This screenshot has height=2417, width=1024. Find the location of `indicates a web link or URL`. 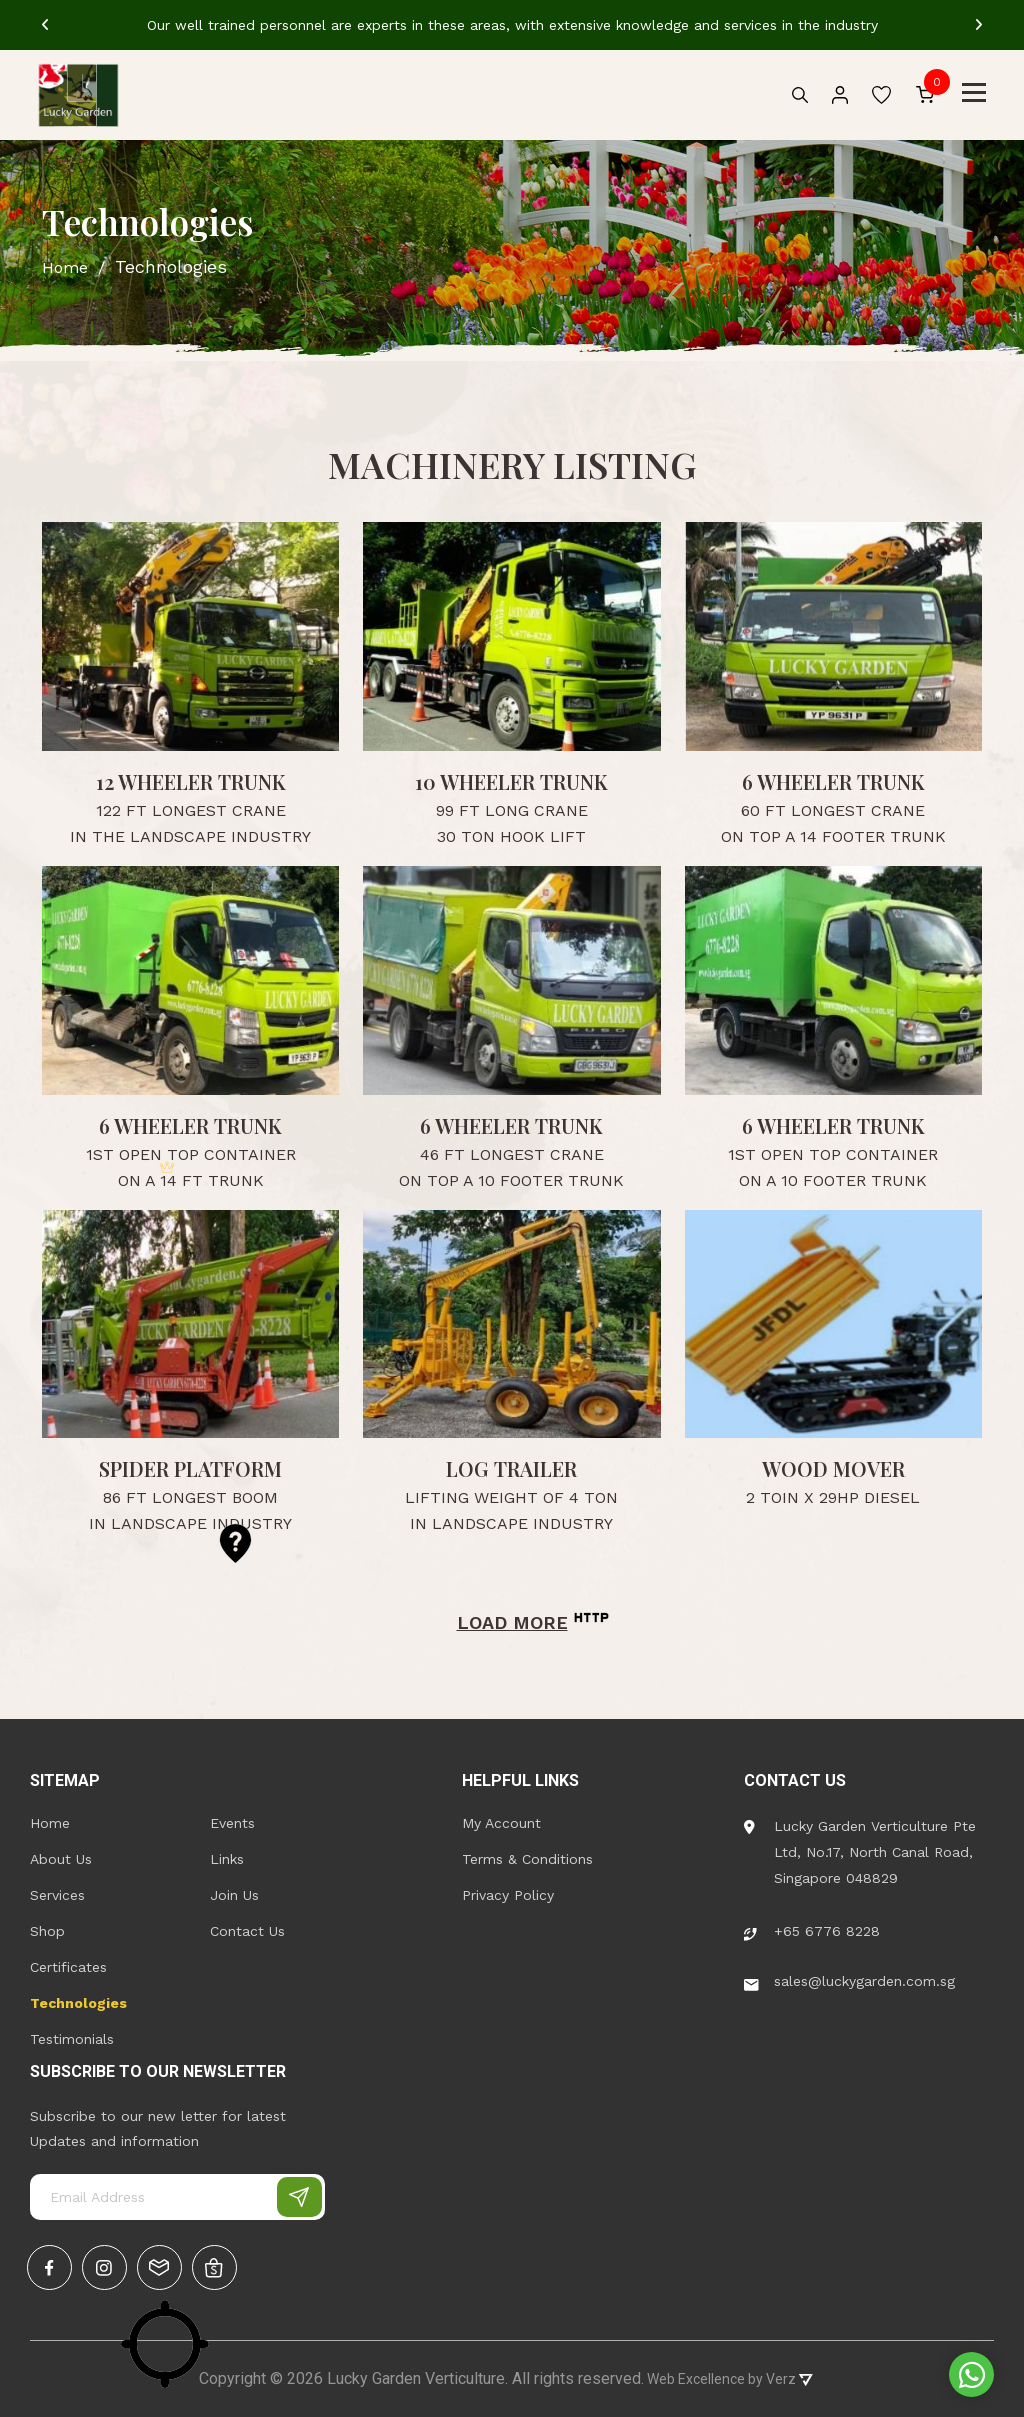

indicates a web link or URL is located at coordinates (591, 1617).